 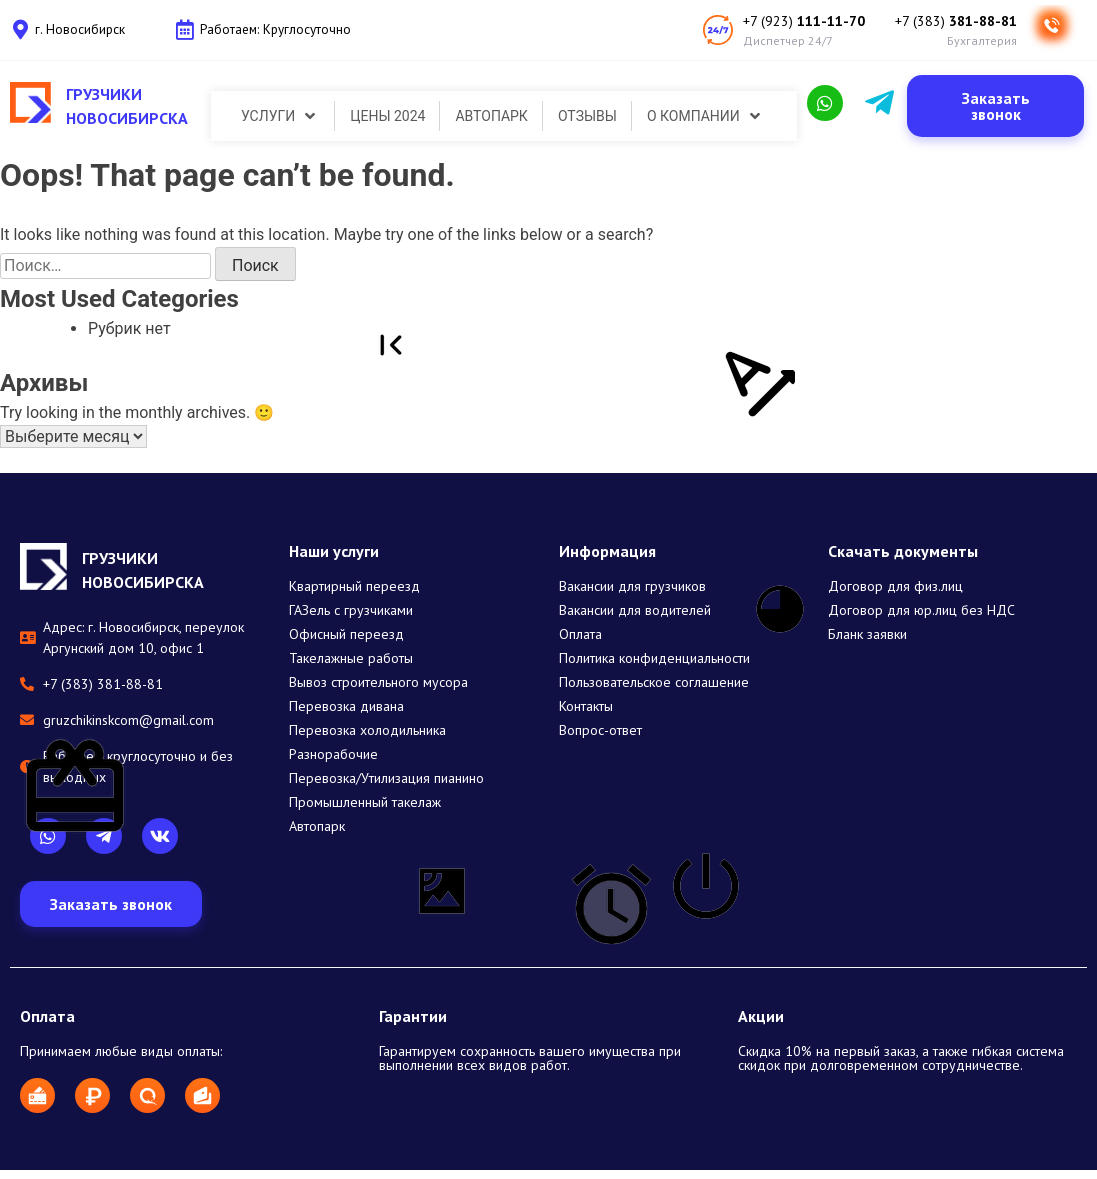 What do you see at coordinates (75, 788) in the screenshot?
I see `redeem a gift card` at bounding box center [75, 788].